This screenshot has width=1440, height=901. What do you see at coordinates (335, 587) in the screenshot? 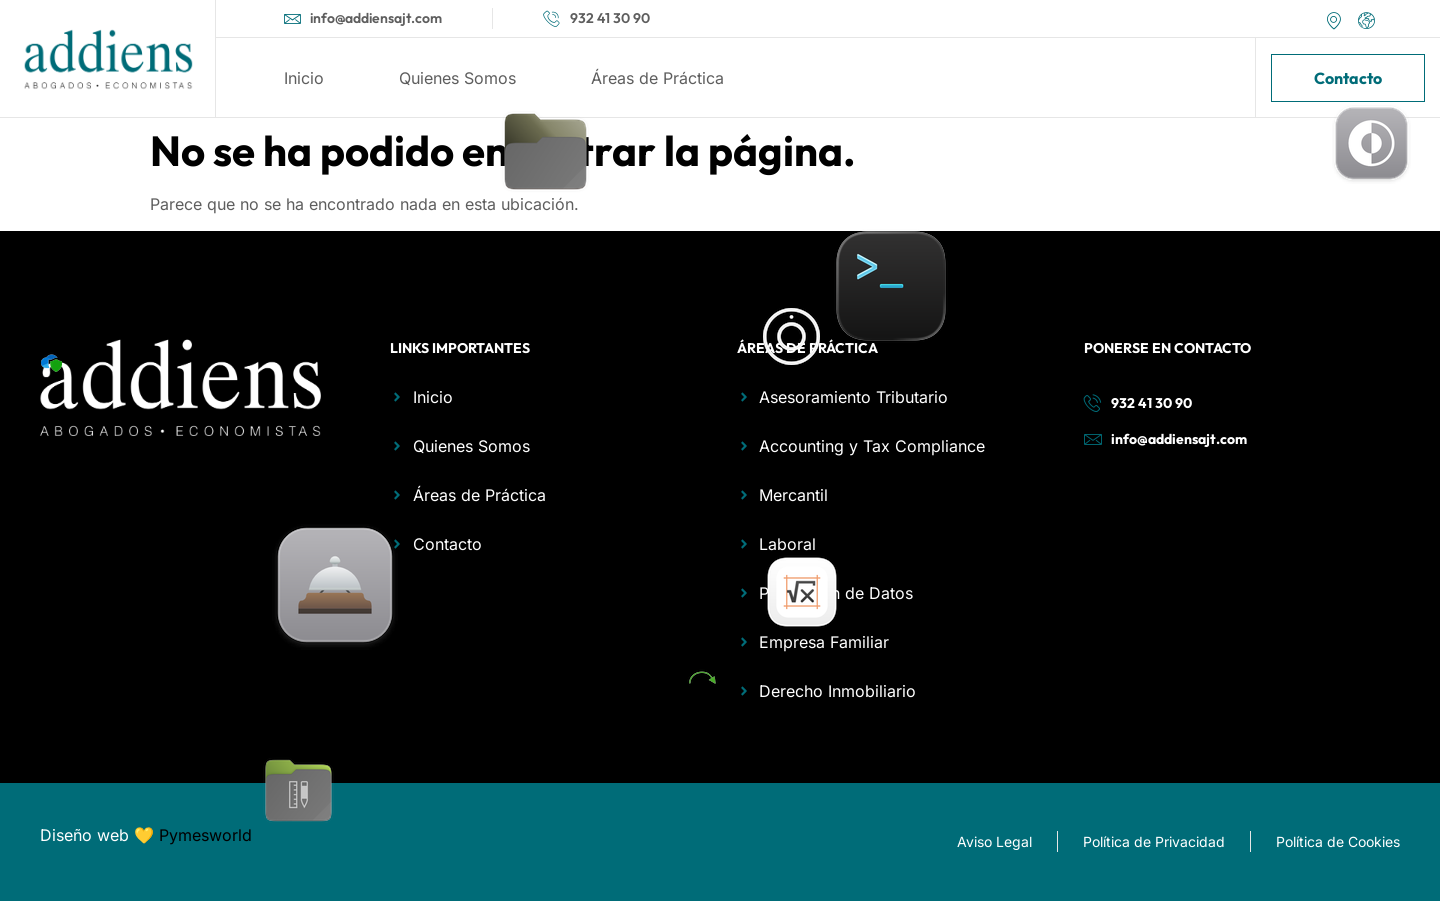
I see `access system services preferences` at bounding box center [335, 587].